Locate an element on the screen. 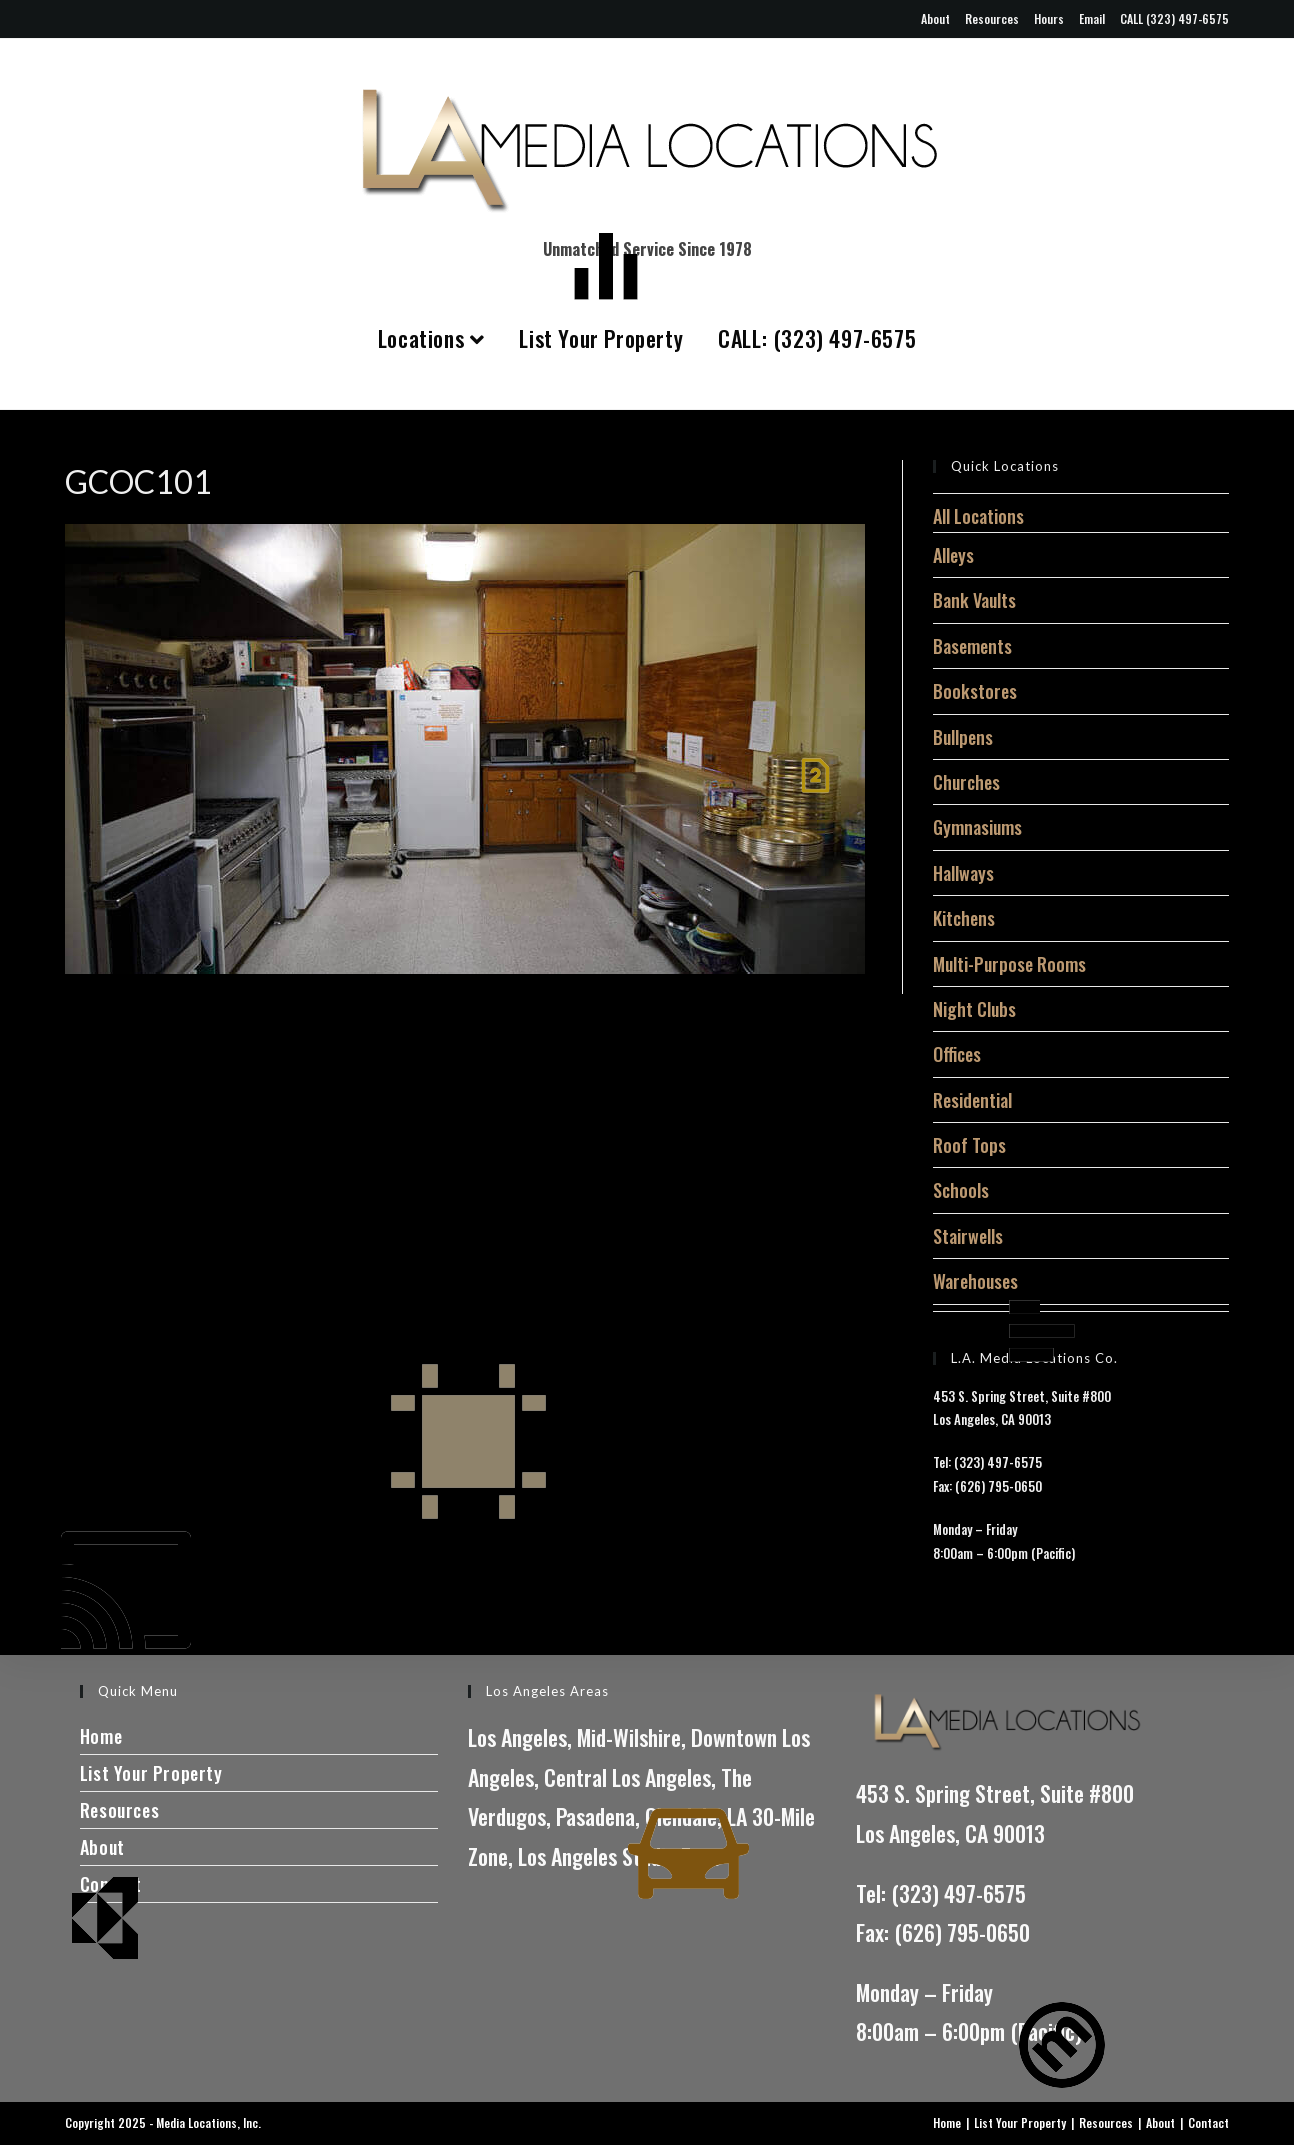 The width and height of the screenshot is (1294, 2145). view analytics or statistics is located at coordinates (606, 268).